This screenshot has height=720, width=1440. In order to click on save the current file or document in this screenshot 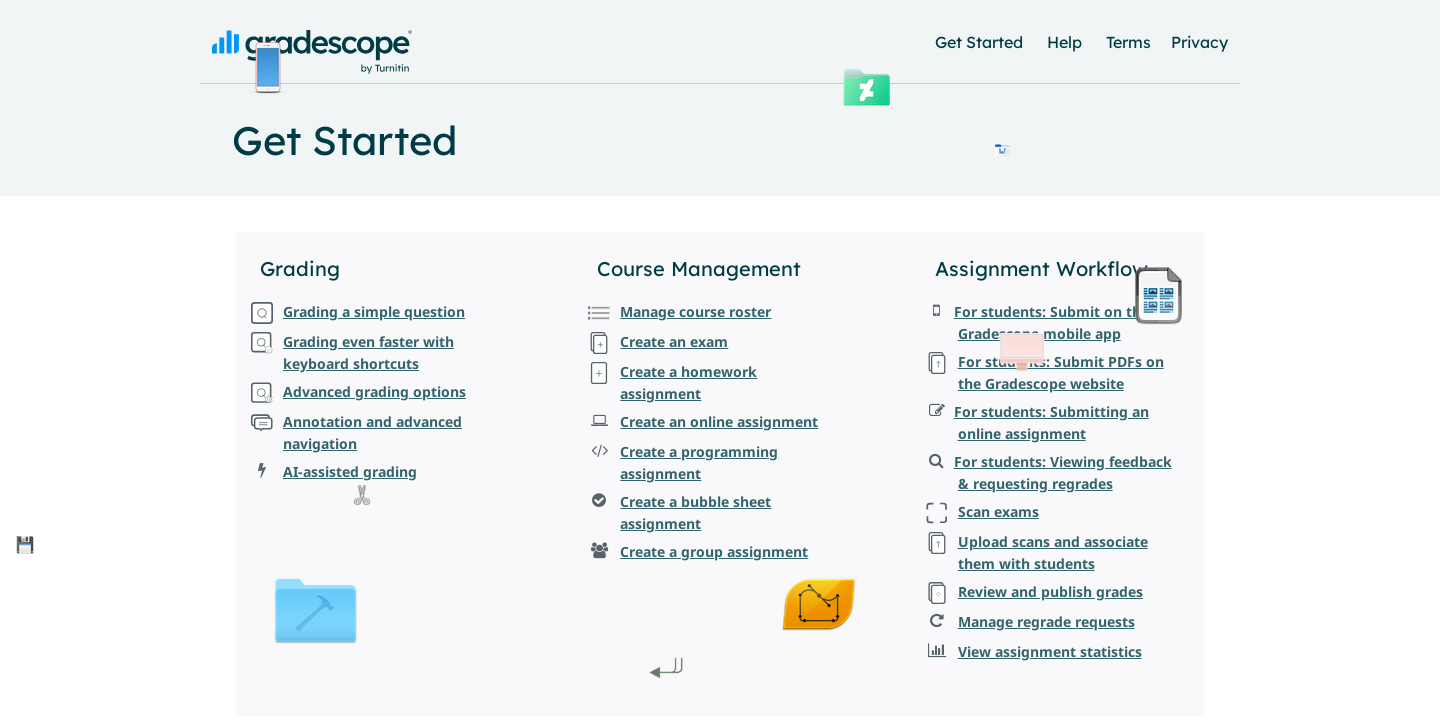, I will do `click(25, 545)`.